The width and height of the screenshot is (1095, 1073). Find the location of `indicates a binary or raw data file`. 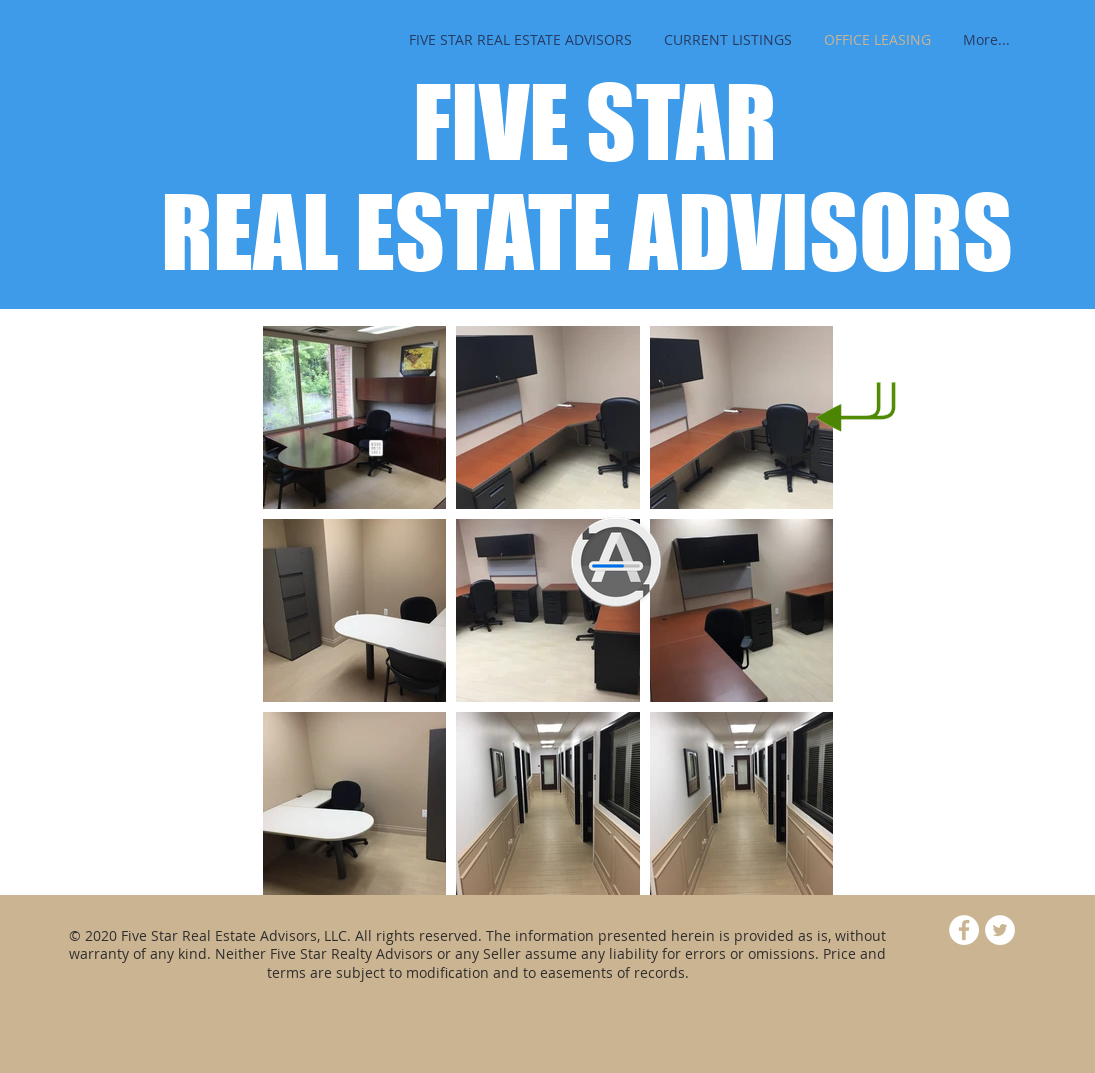

indicates a binary or raw data file is located at coordinates (376, 448).